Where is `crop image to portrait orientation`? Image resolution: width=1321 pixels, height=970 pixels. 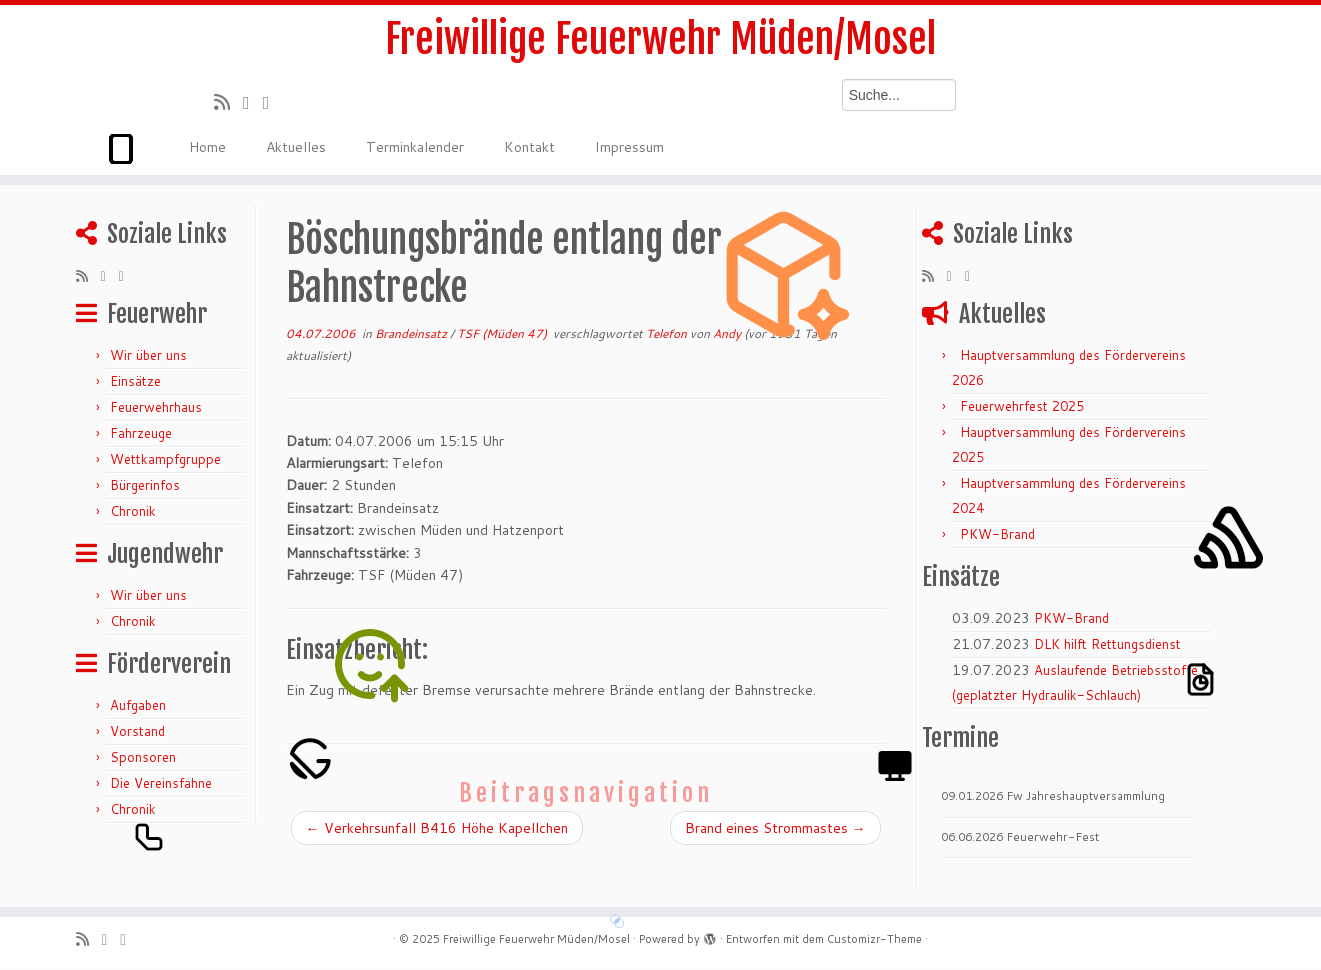
crop image to portrait orientation is located at coordinates (121, 149).